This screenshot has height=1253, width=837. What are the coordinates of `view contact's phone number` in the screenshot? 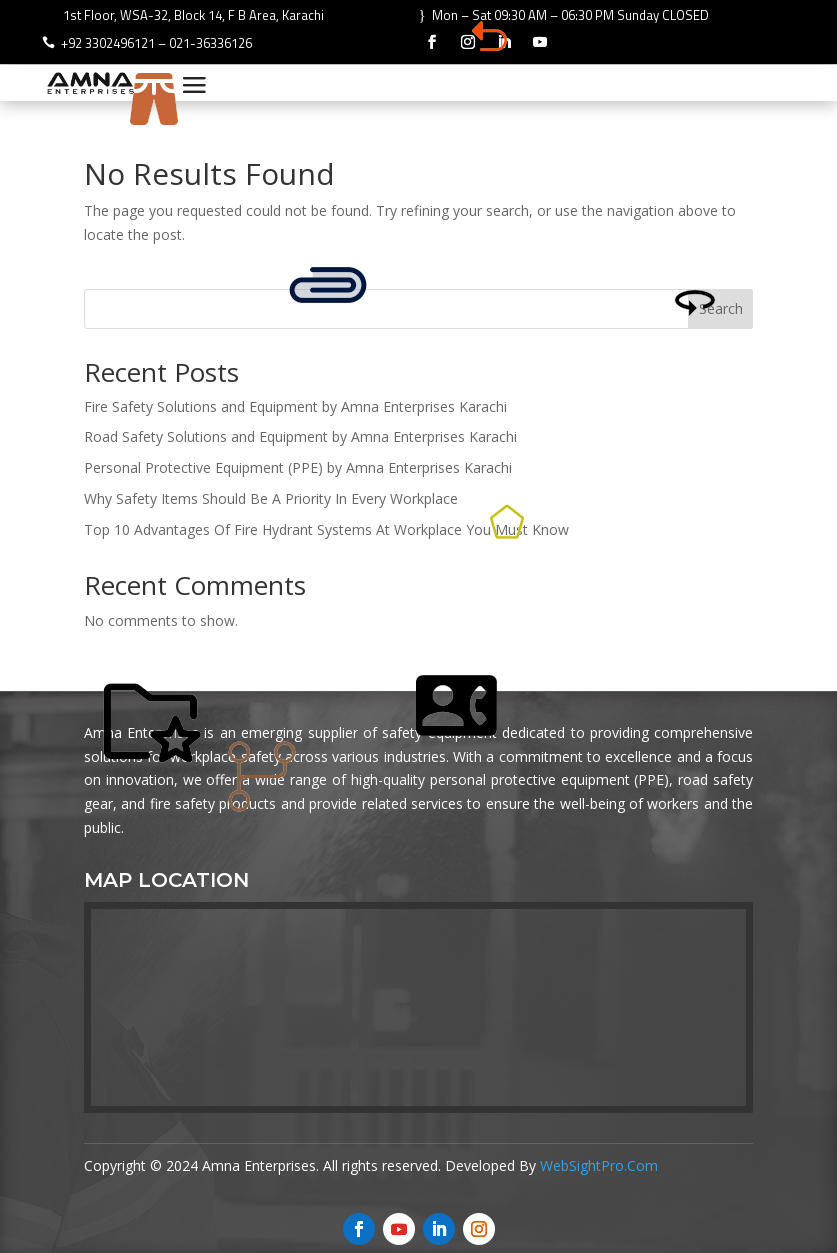 It's located at (456, 705).